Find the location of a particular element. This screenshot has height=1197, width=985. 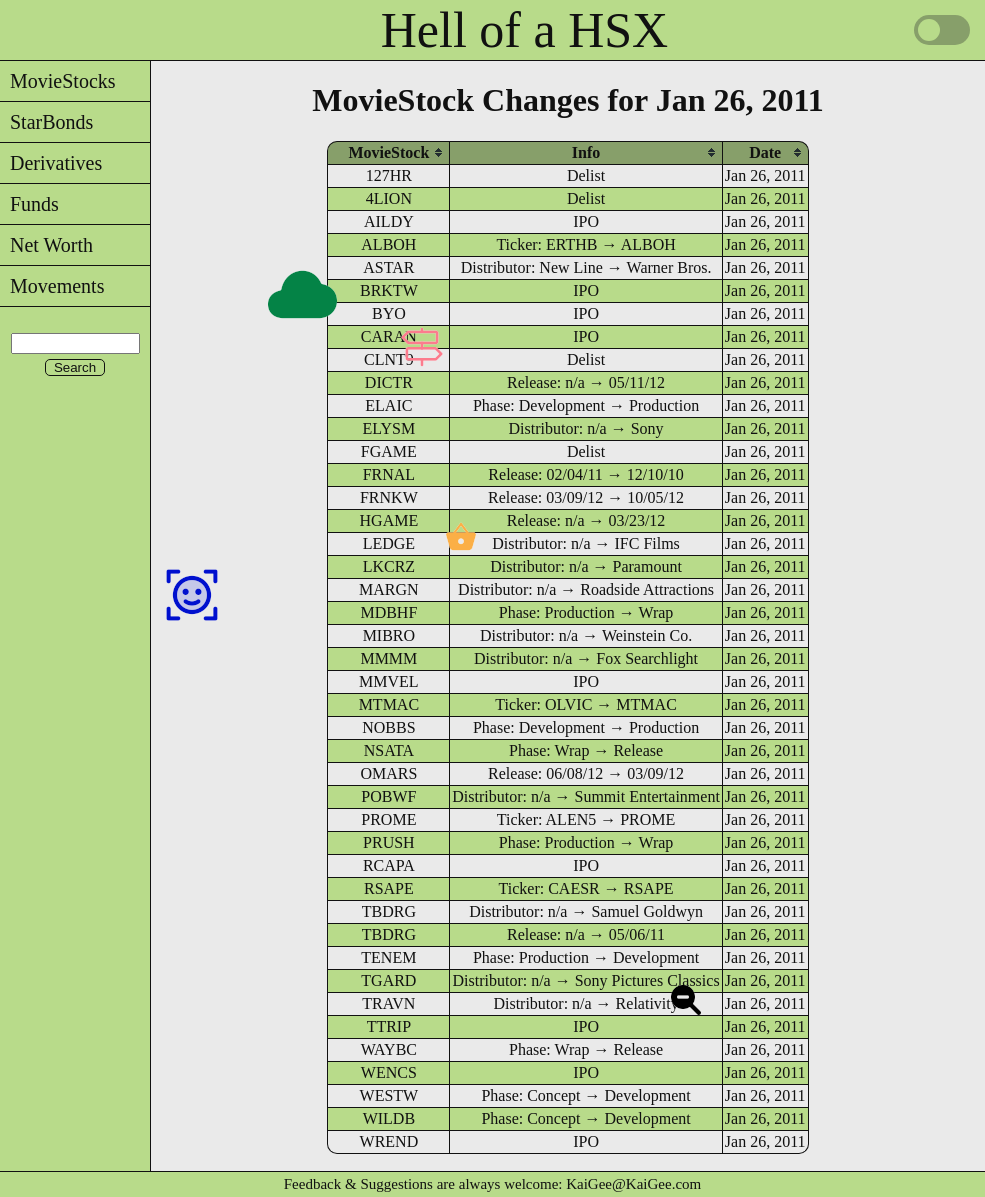

view your shopping basket is located at coordinates (461, 537).